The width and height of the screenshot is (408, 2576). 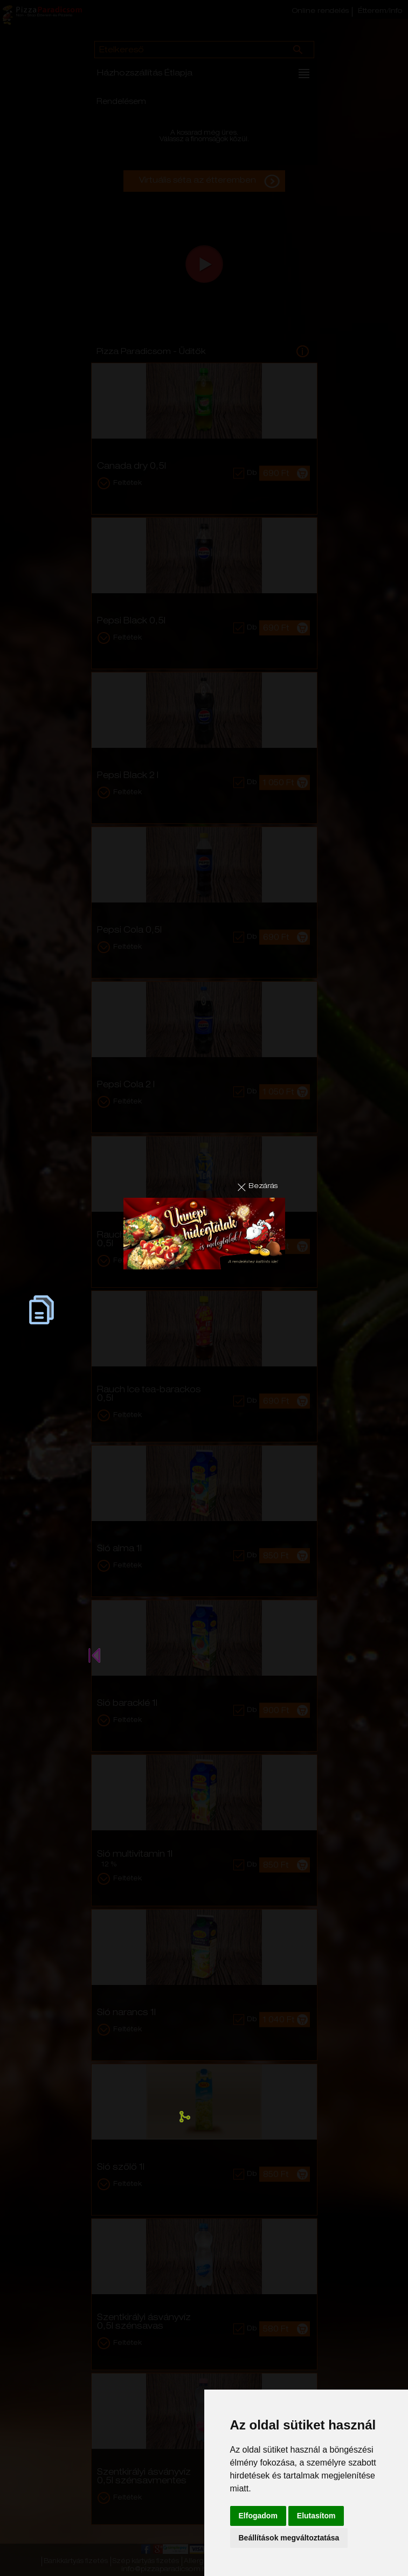 What do you see at coordinates (94, 1655) in the screenshot?
I see `go to the beginning or first item` at bounding box center [94, 1655].